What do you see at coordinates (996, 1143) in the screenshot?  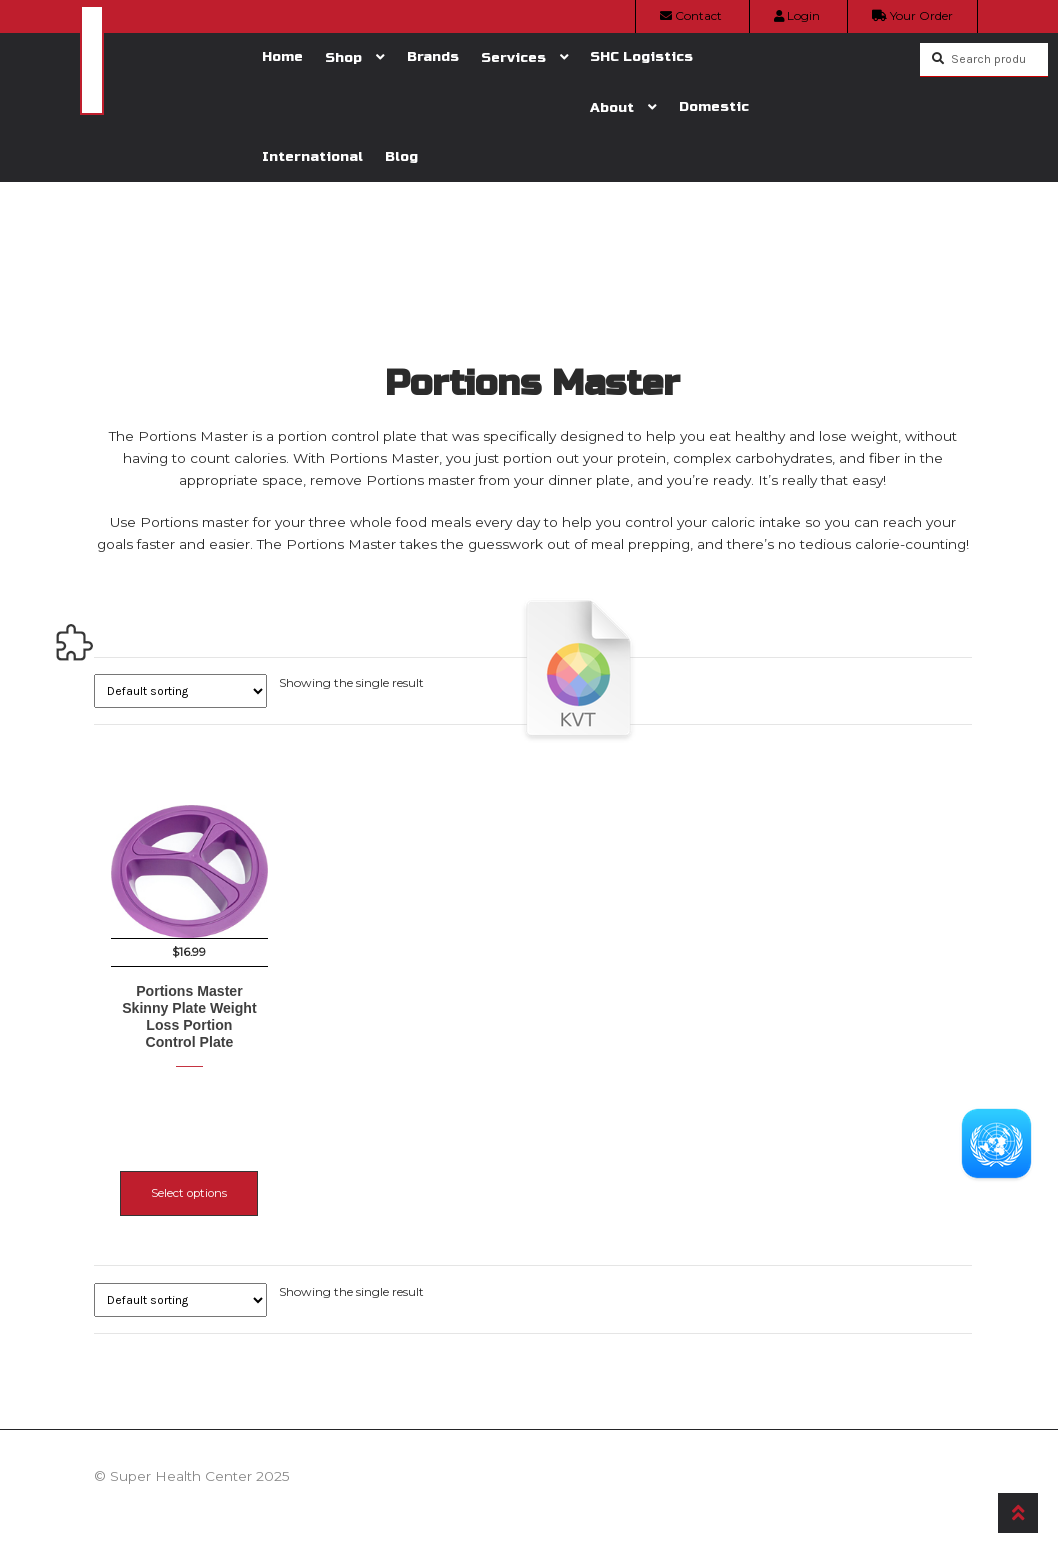 I see `open language and region settings` at bounding box center [996, 1143].